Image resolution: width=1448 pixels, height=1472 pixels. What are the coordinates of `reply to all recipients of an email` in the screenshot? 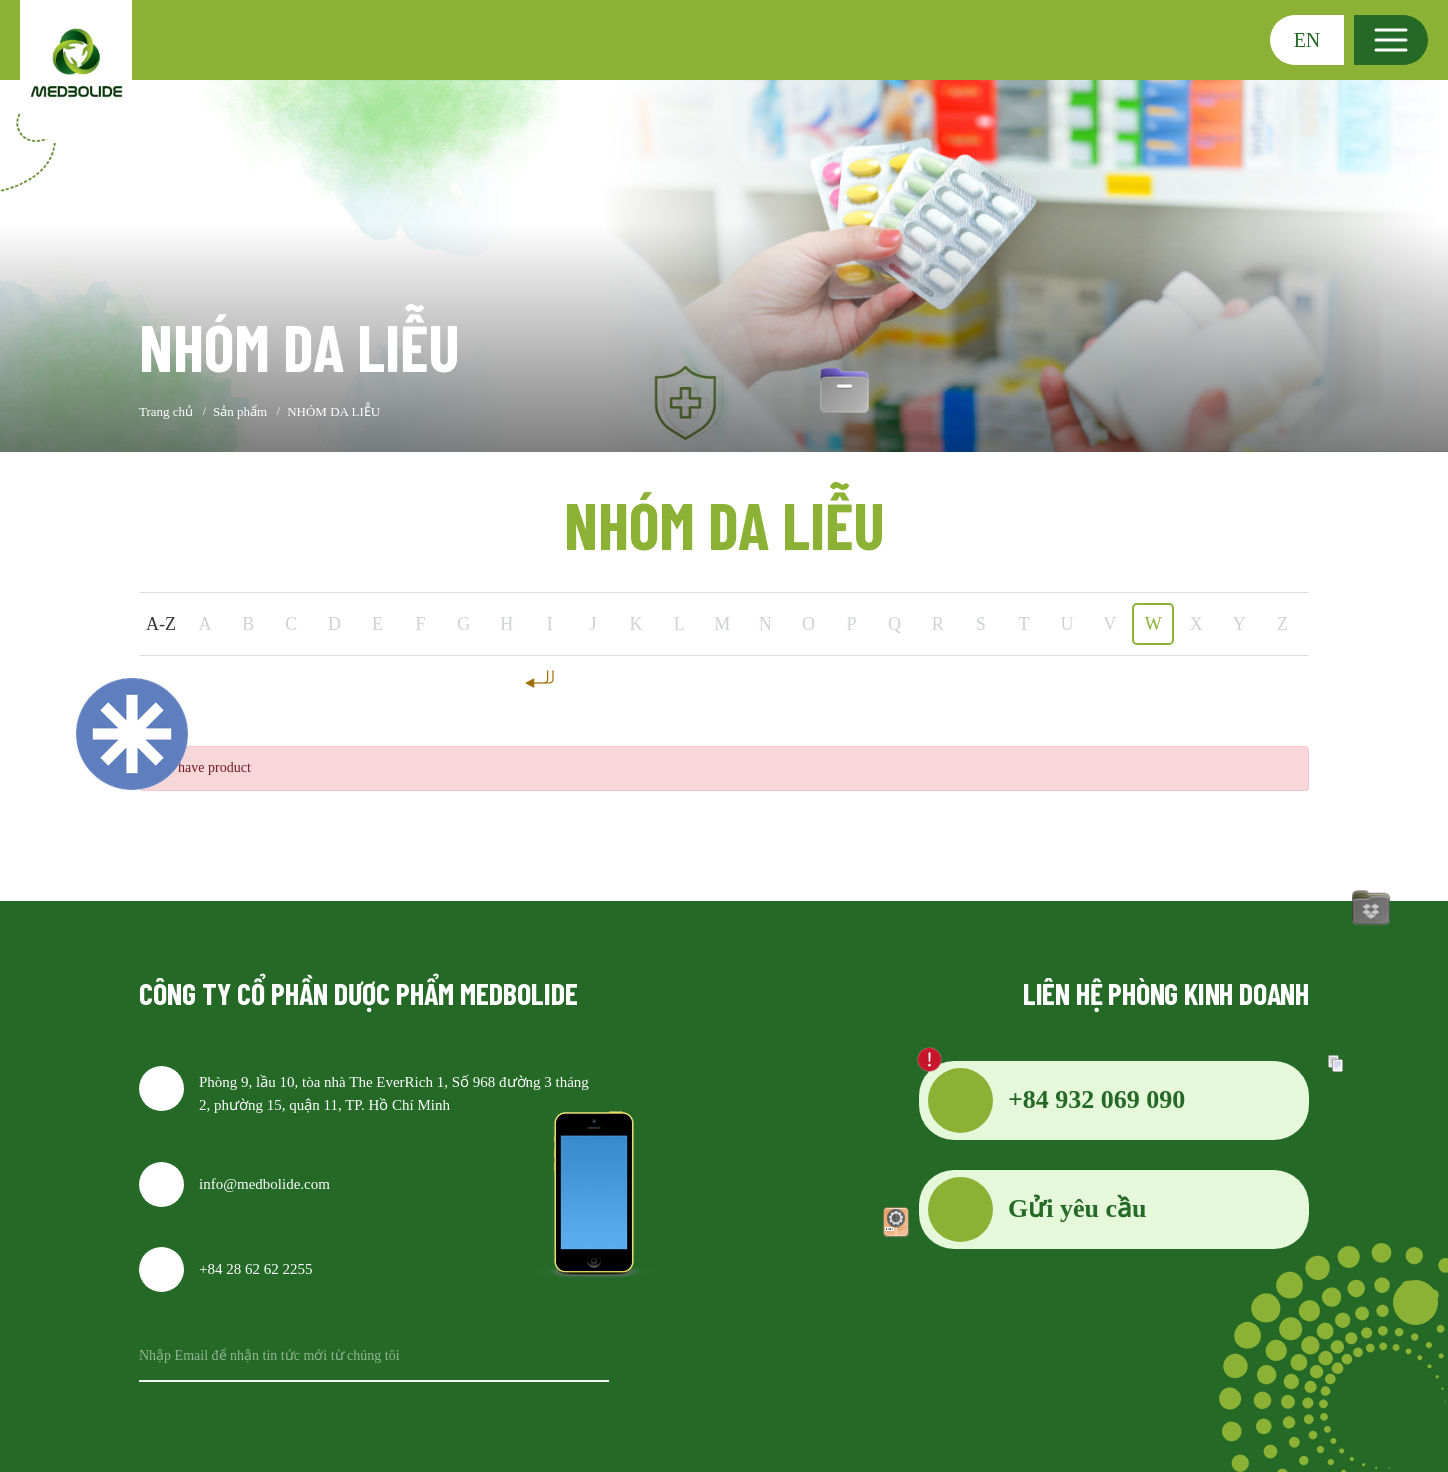 It's located at (539, 677).